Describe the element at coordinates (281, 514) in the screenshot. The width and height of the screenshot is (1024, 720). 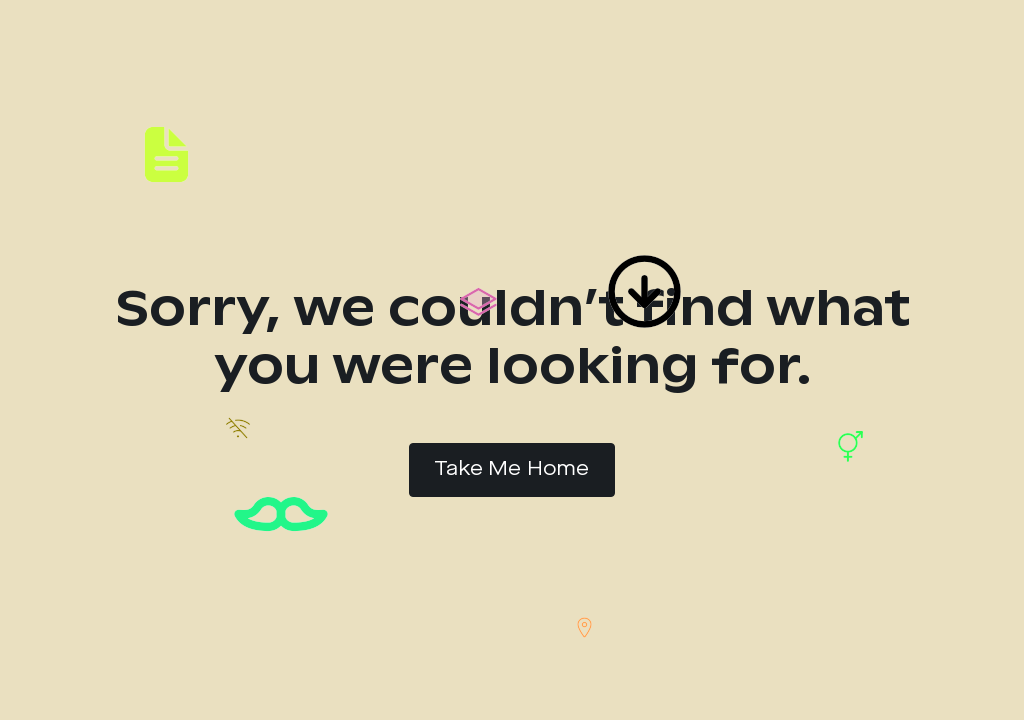
I see `apply a moustache filter or effect` at that location.